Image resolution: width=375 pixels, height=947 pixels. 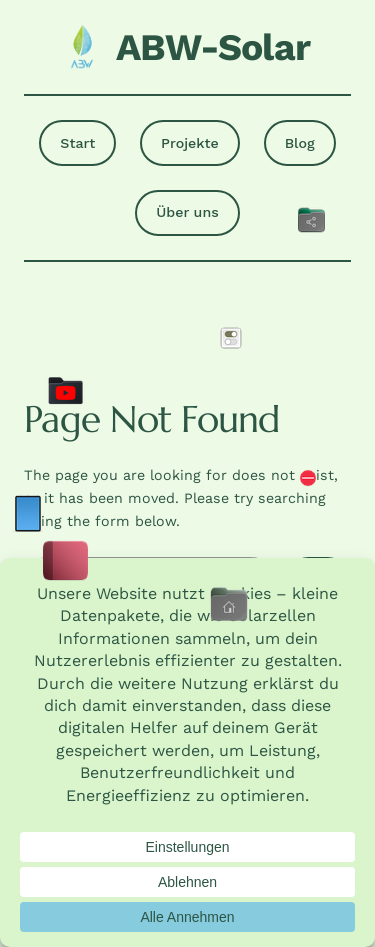 I want to click on access your desktop folder, so click(x=65, y=559).